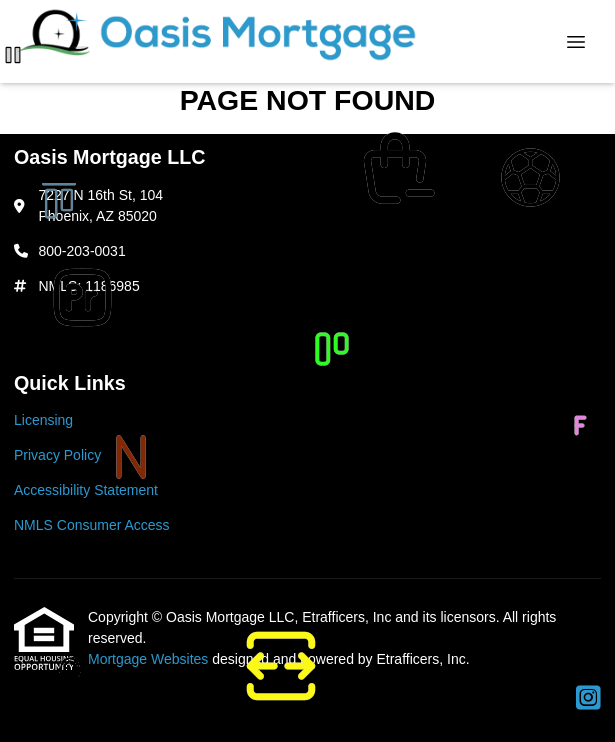 The height and width of the screenshot is (742, 615). Describe the element at coordinates (332, 349) in the screenshot. I see `switch to card view layout` at that location.